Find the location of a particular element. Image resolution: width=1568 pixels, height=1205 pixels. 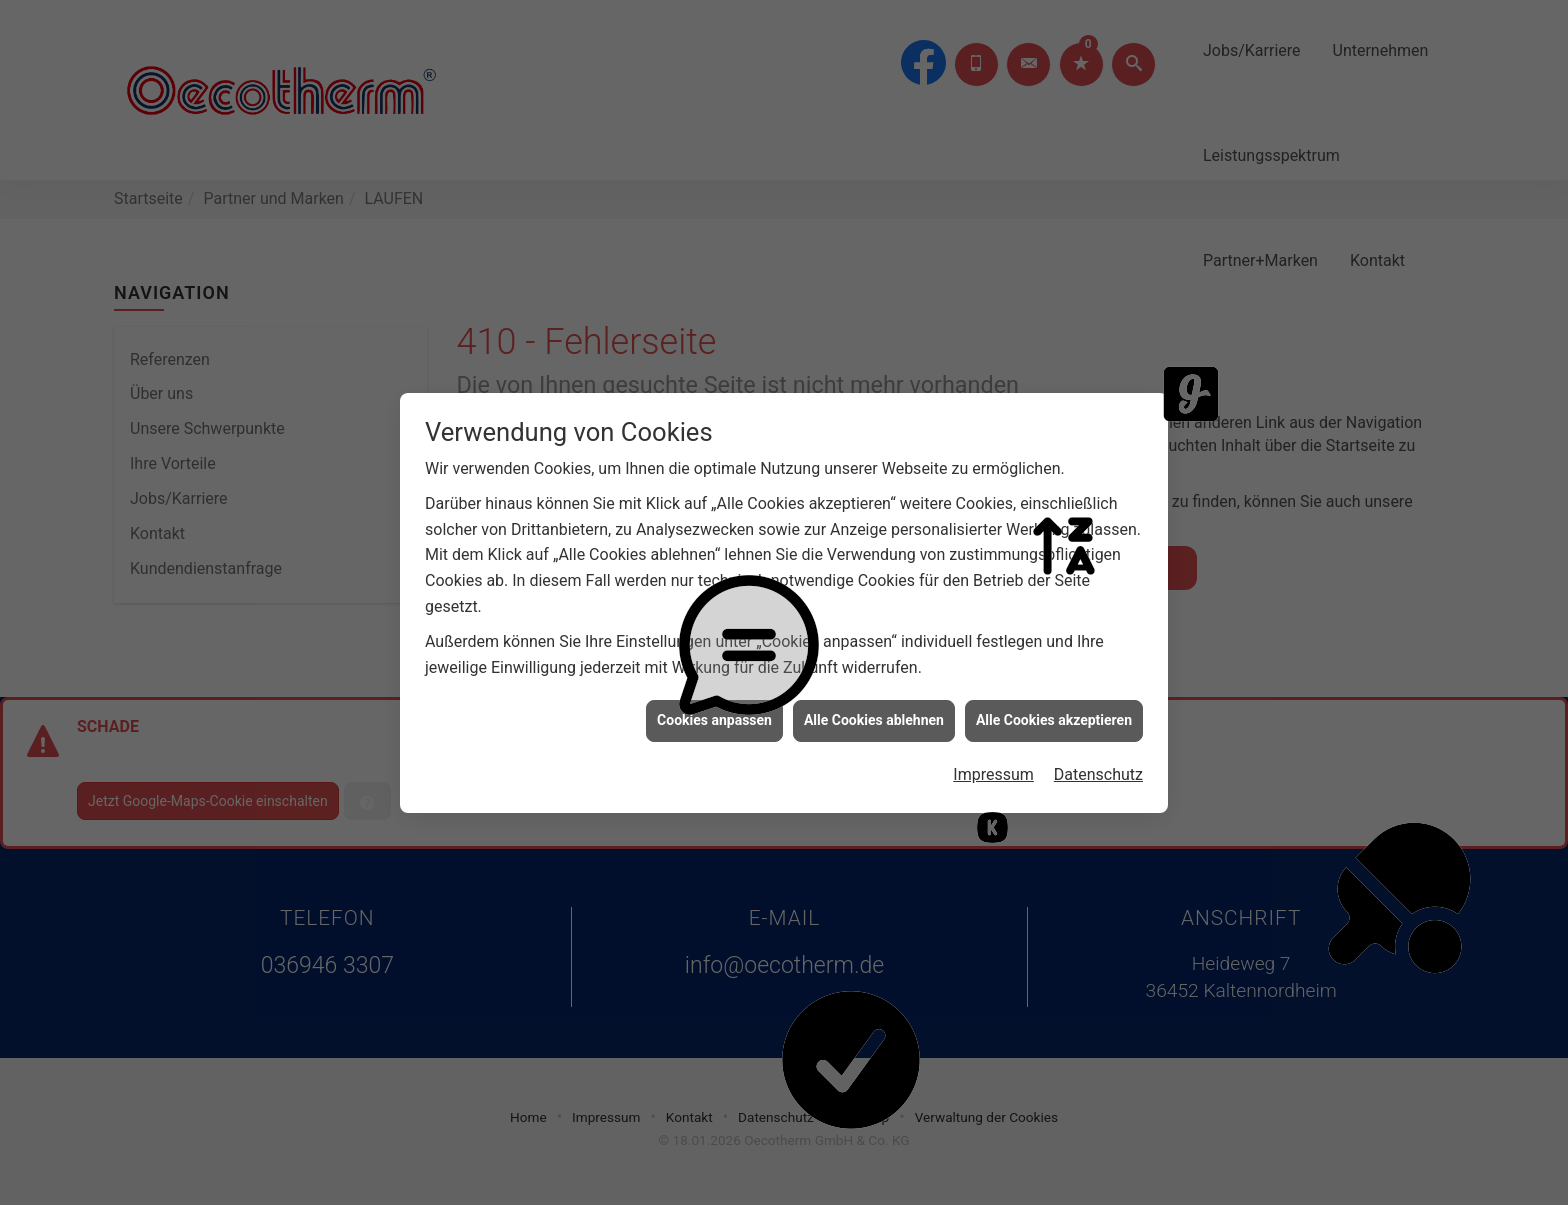

indicates items starting with the letter K is located at coordinates (992, 827).